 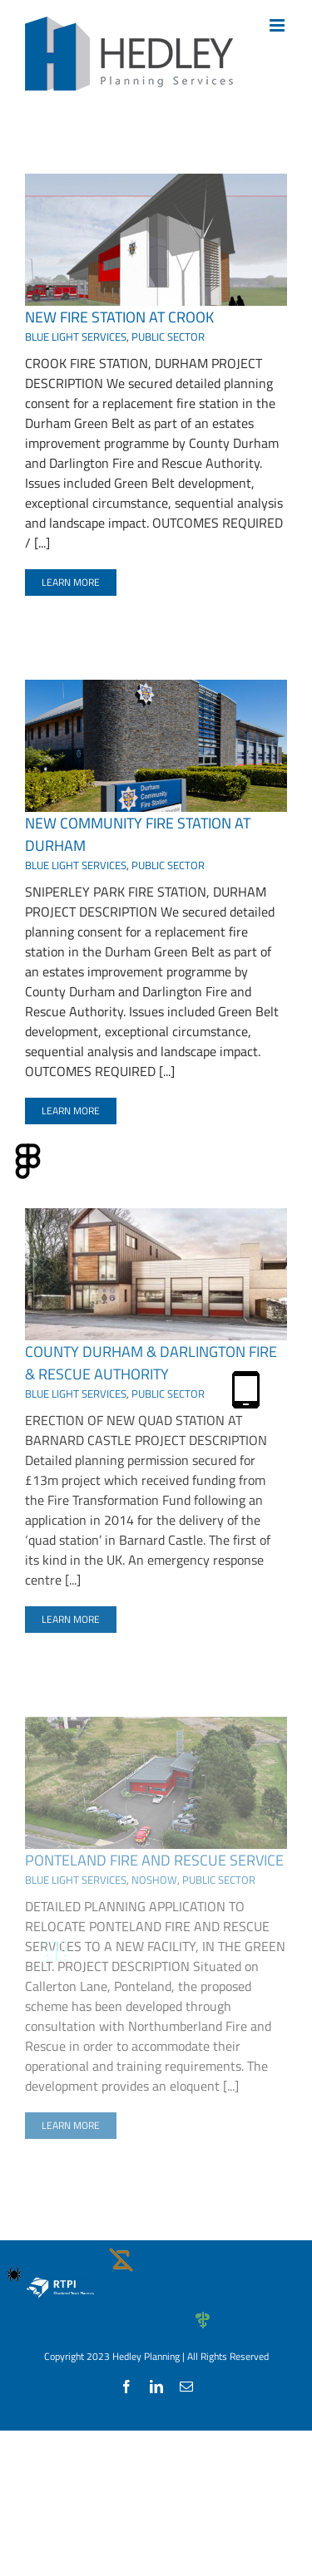 What do you see at coordinates (27, 1161) in the screenshot?
I see `open figma design file` at bounding box center [27, 1161].